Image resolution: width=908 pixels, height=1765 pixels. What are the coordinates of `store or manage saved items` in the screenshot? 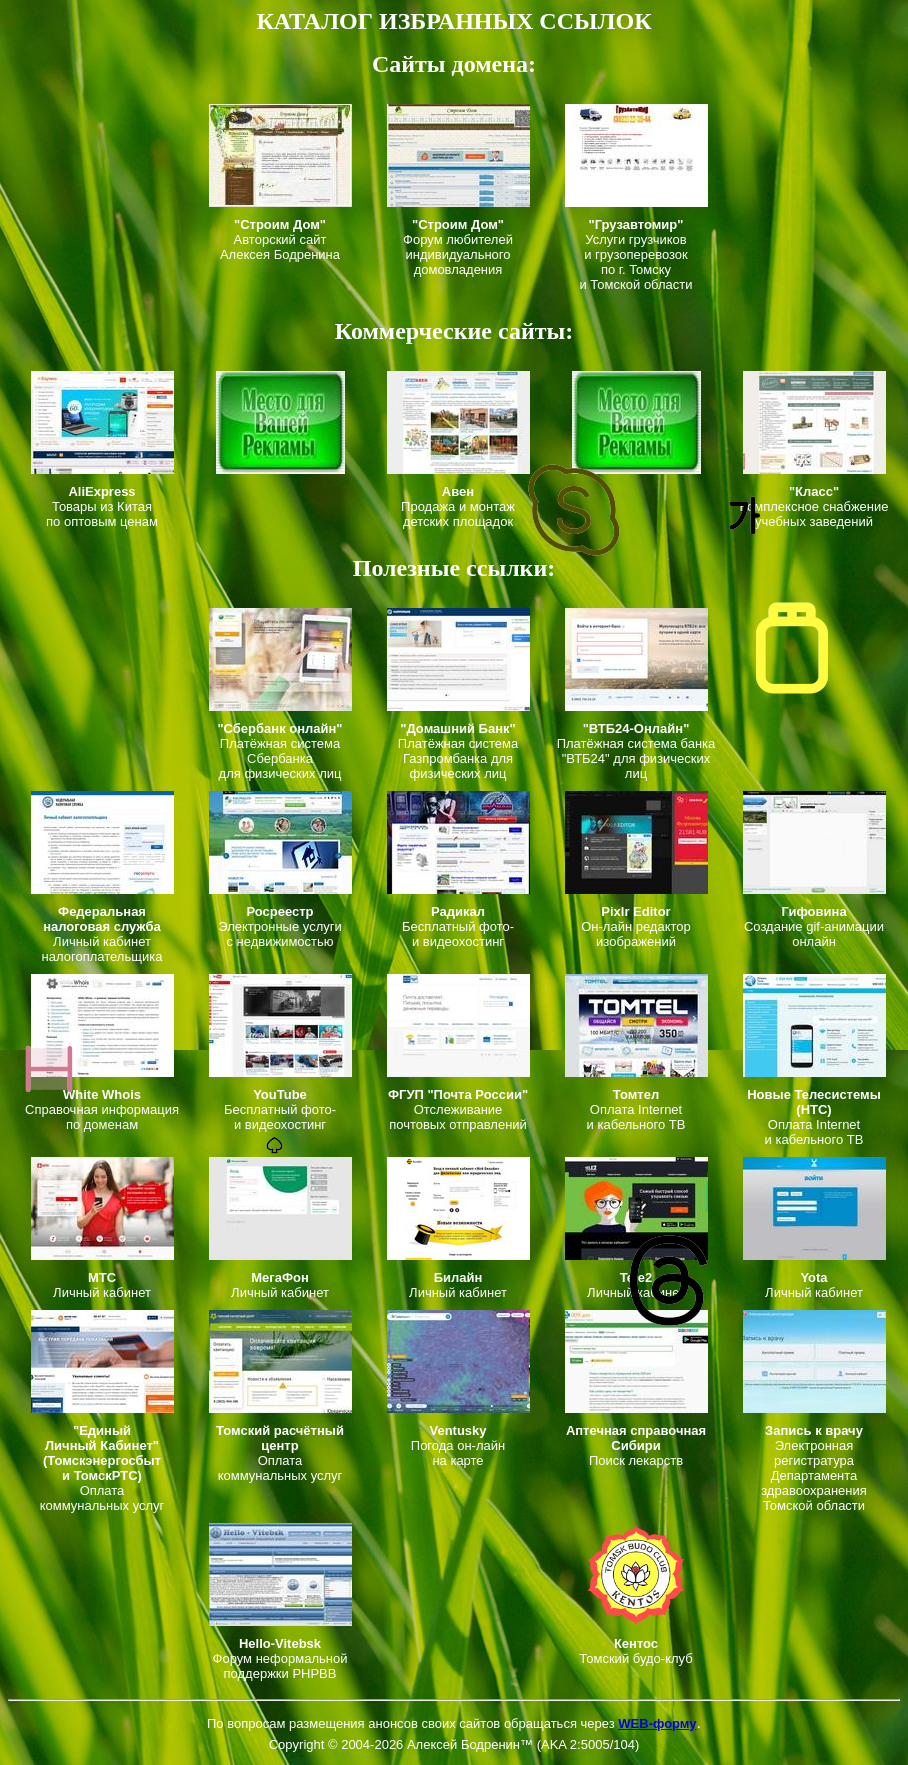 It's located at (792, 648).